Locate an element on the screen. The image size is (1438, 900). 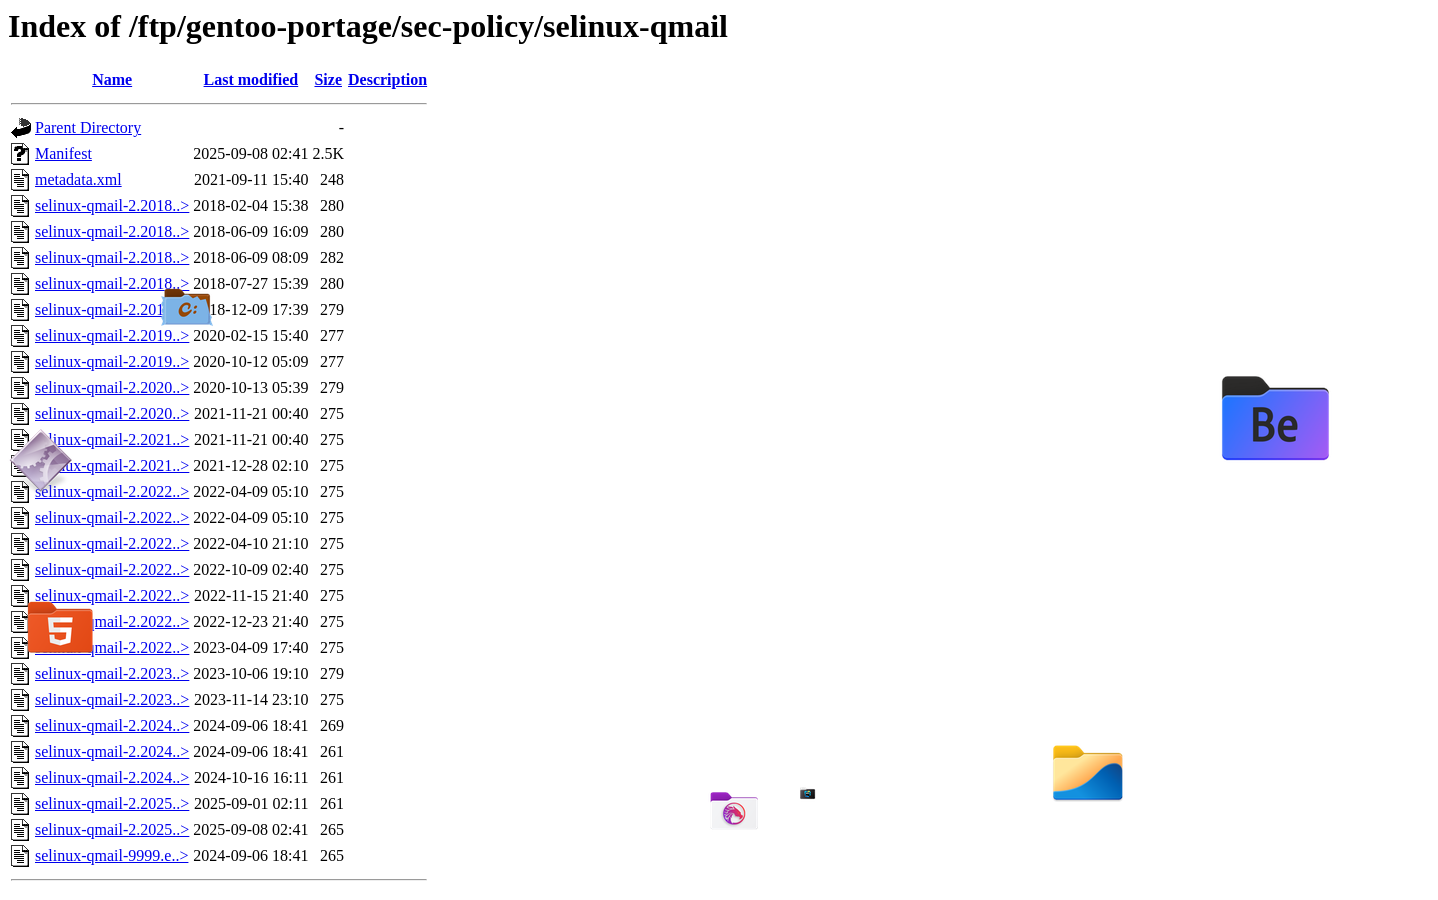
open folder containing HTML files is located at coordinates (60, 629).